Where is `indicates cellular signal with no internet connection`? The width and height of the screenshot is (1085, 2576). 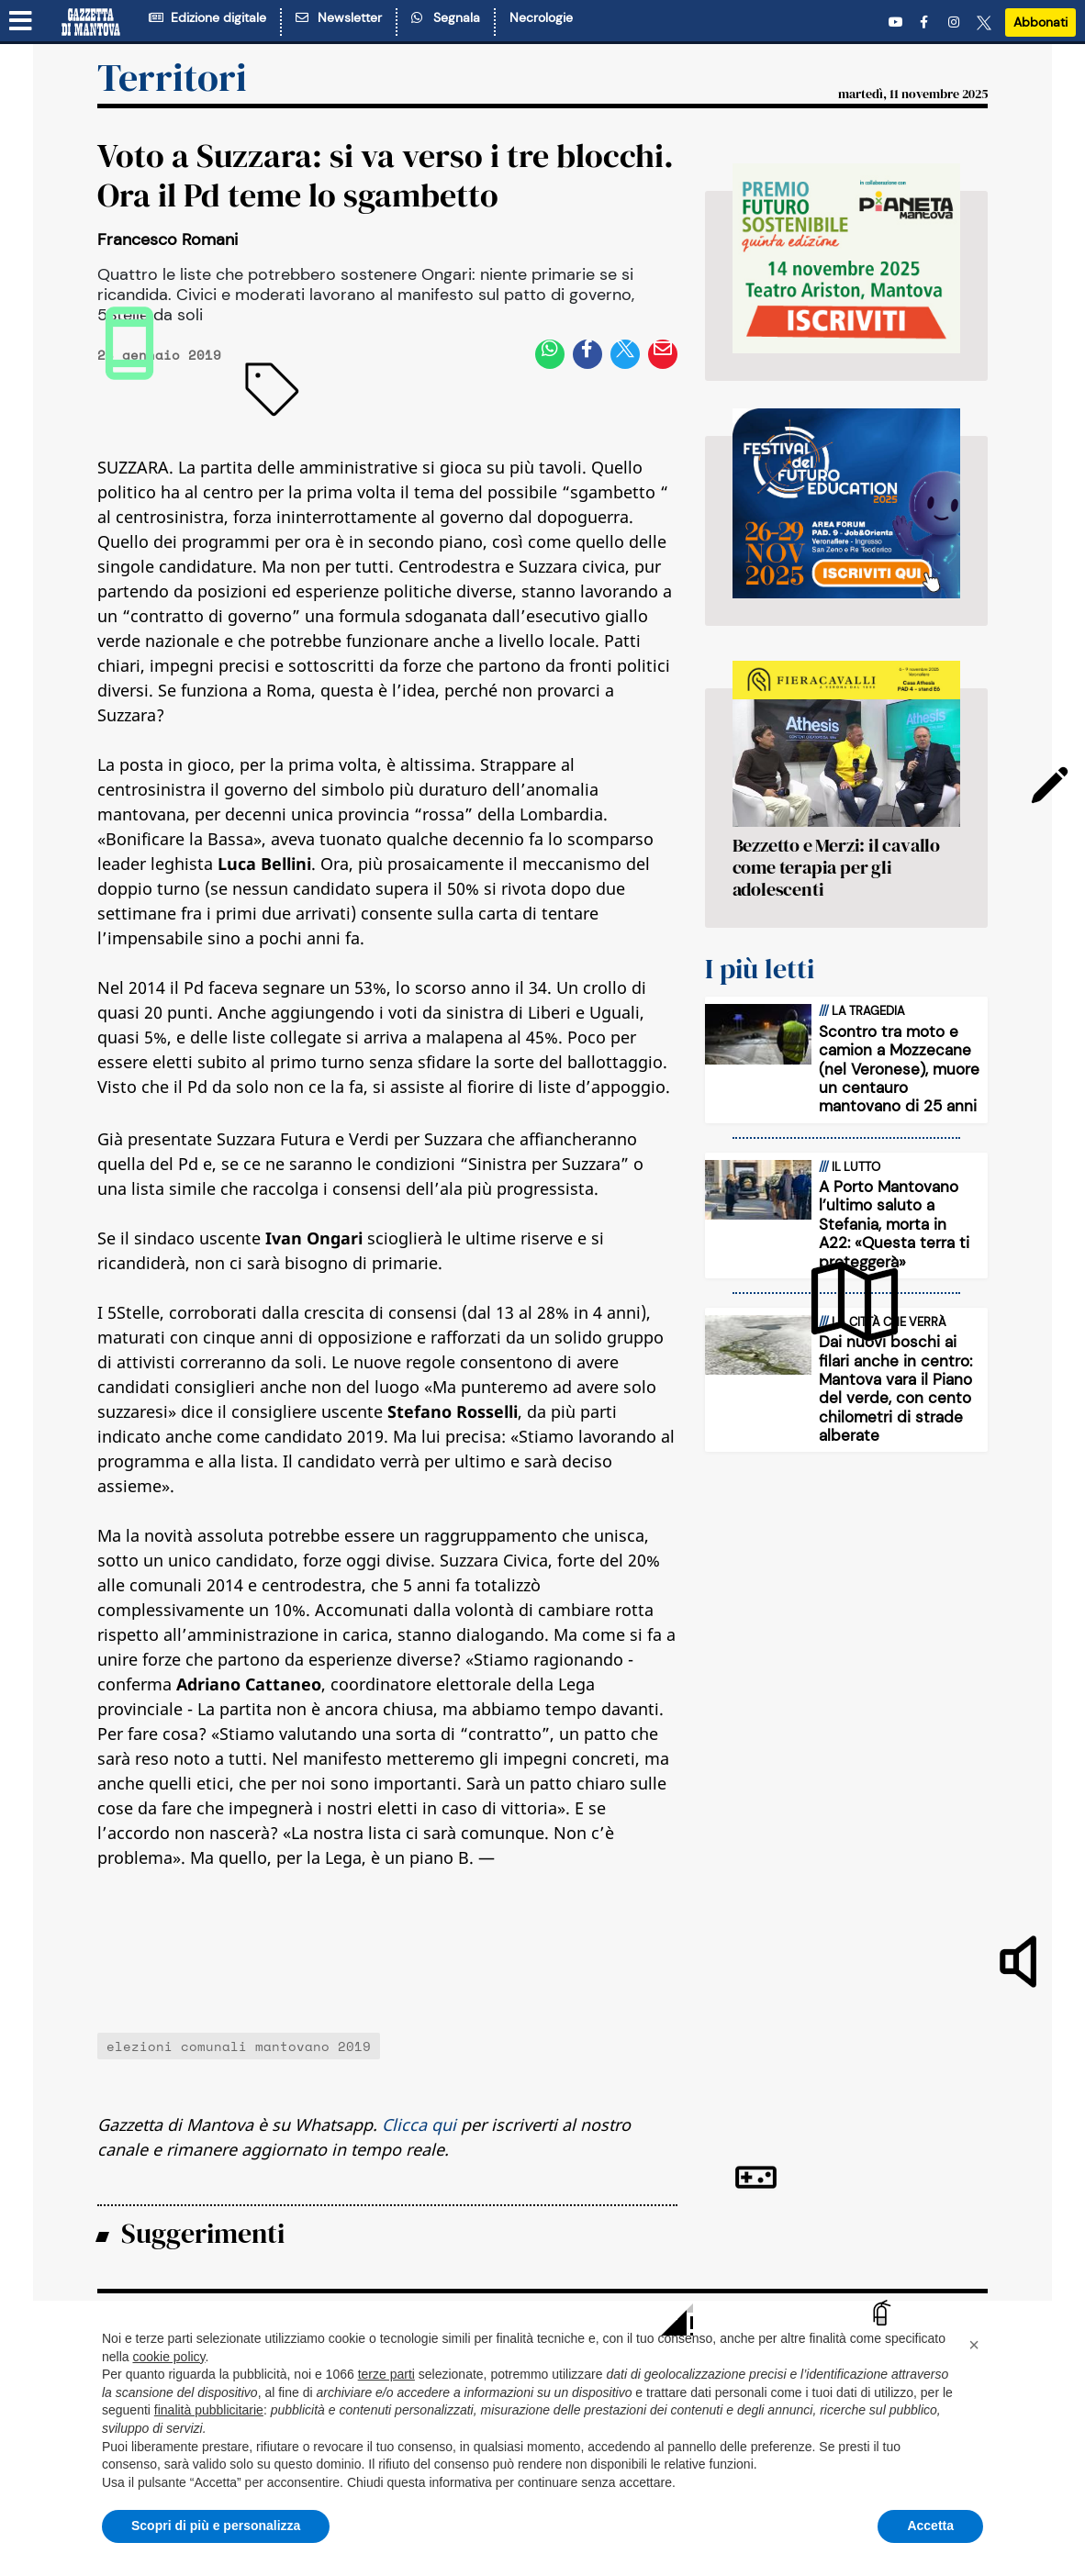 indicates cellular signal with no internet connection is located at coordinates (677, 2319).